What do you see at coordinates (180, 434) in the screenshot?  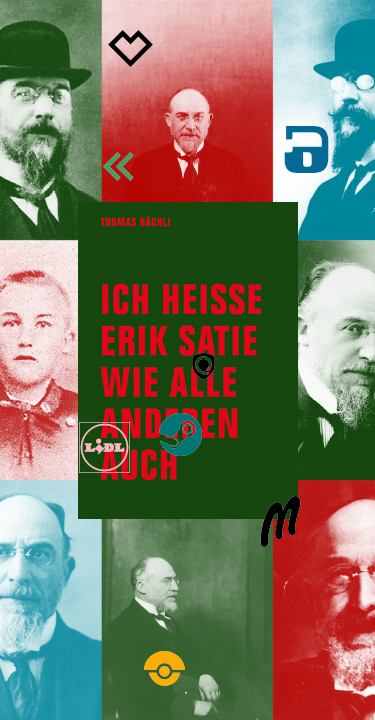 I see `open Steam gaming platform` at bounding box center [180, 434].